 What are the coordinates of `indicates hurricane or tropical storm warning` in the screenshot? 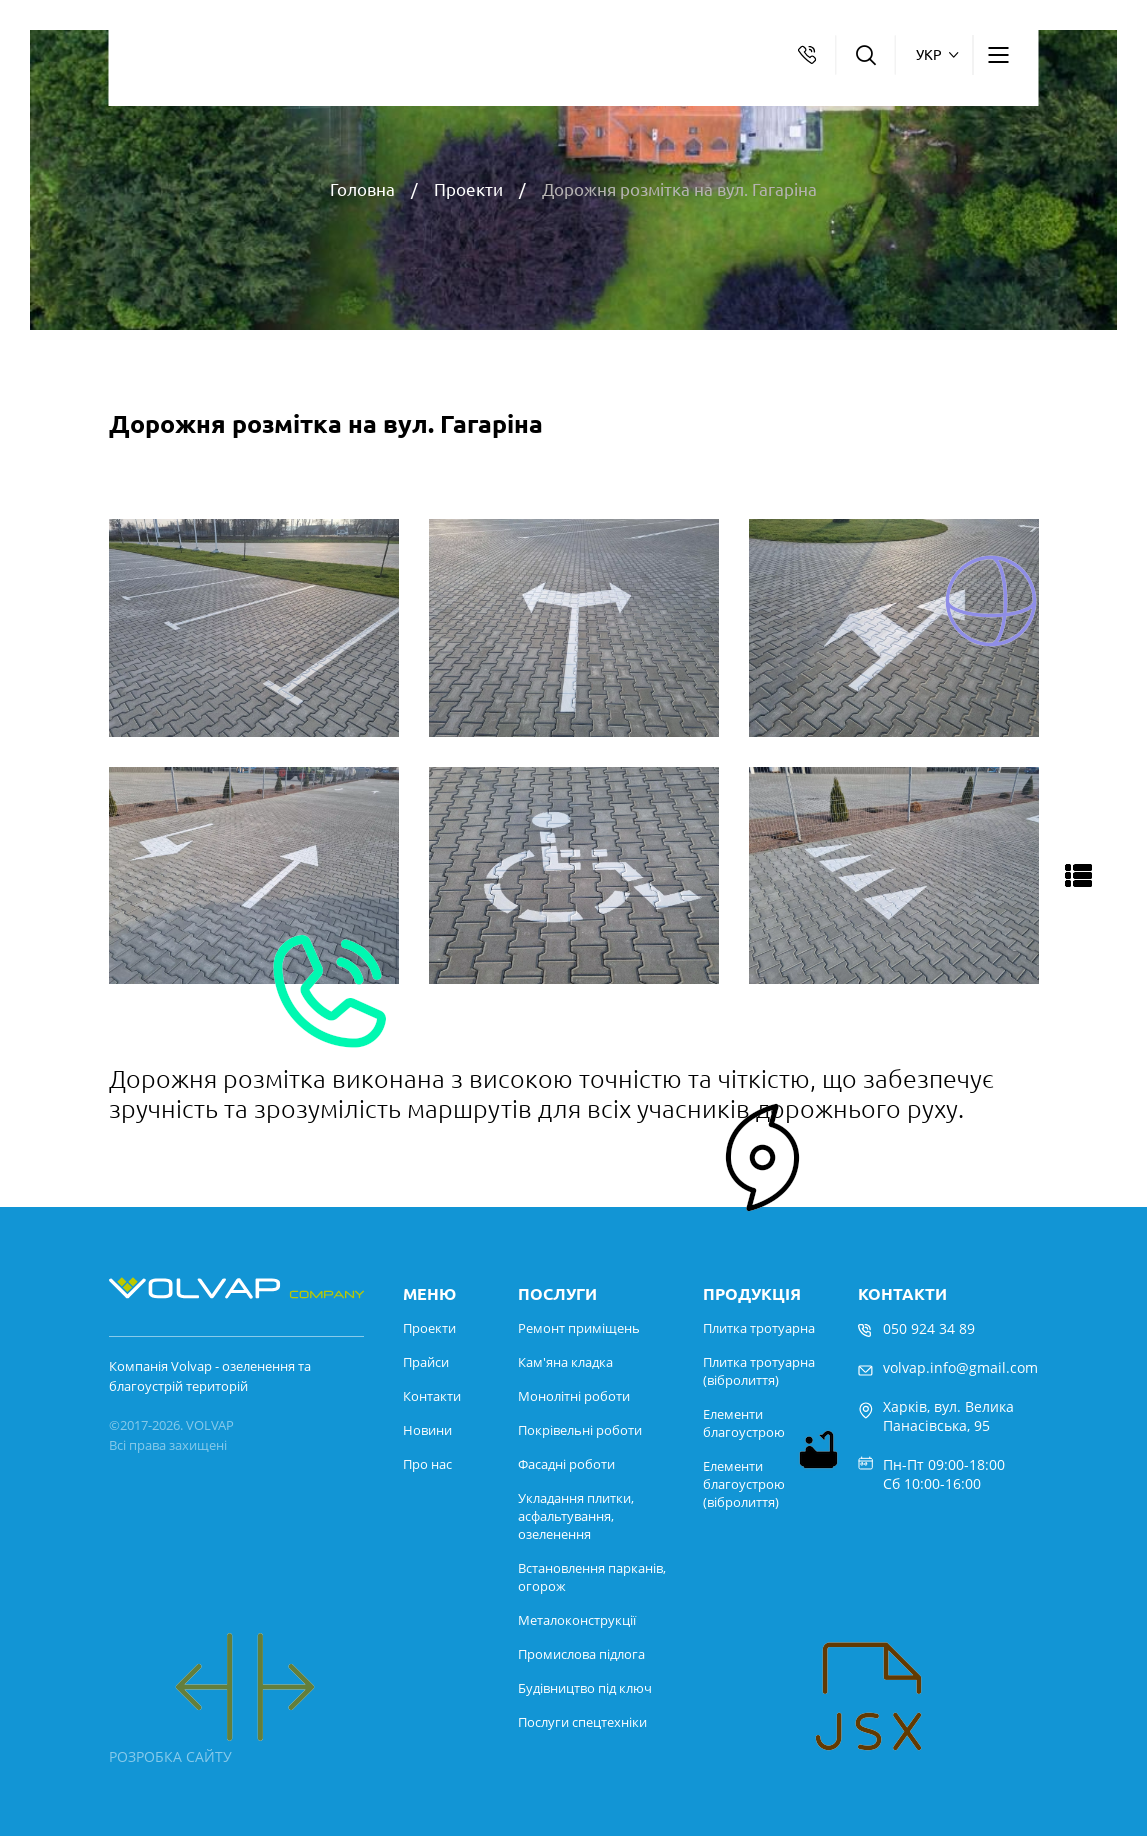 It's located at (762, 1157).